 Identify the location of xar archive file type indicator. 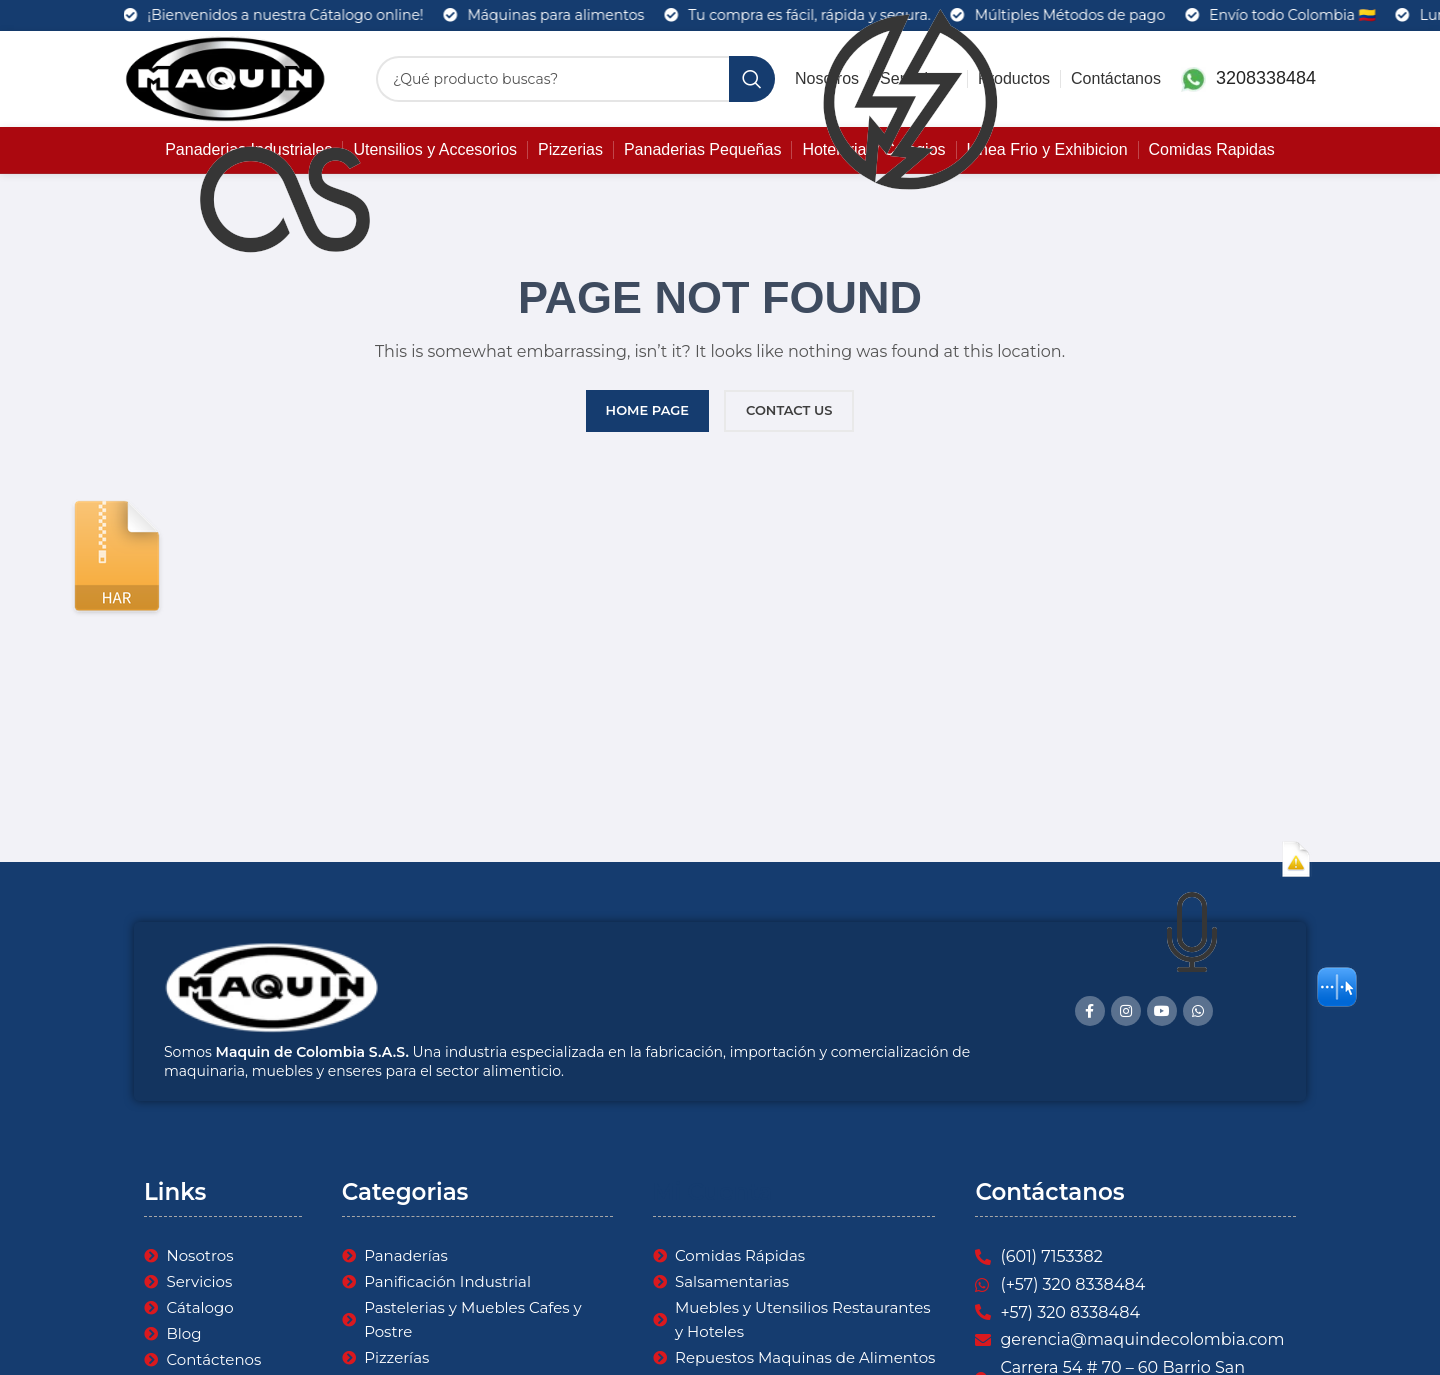
(117, 558).